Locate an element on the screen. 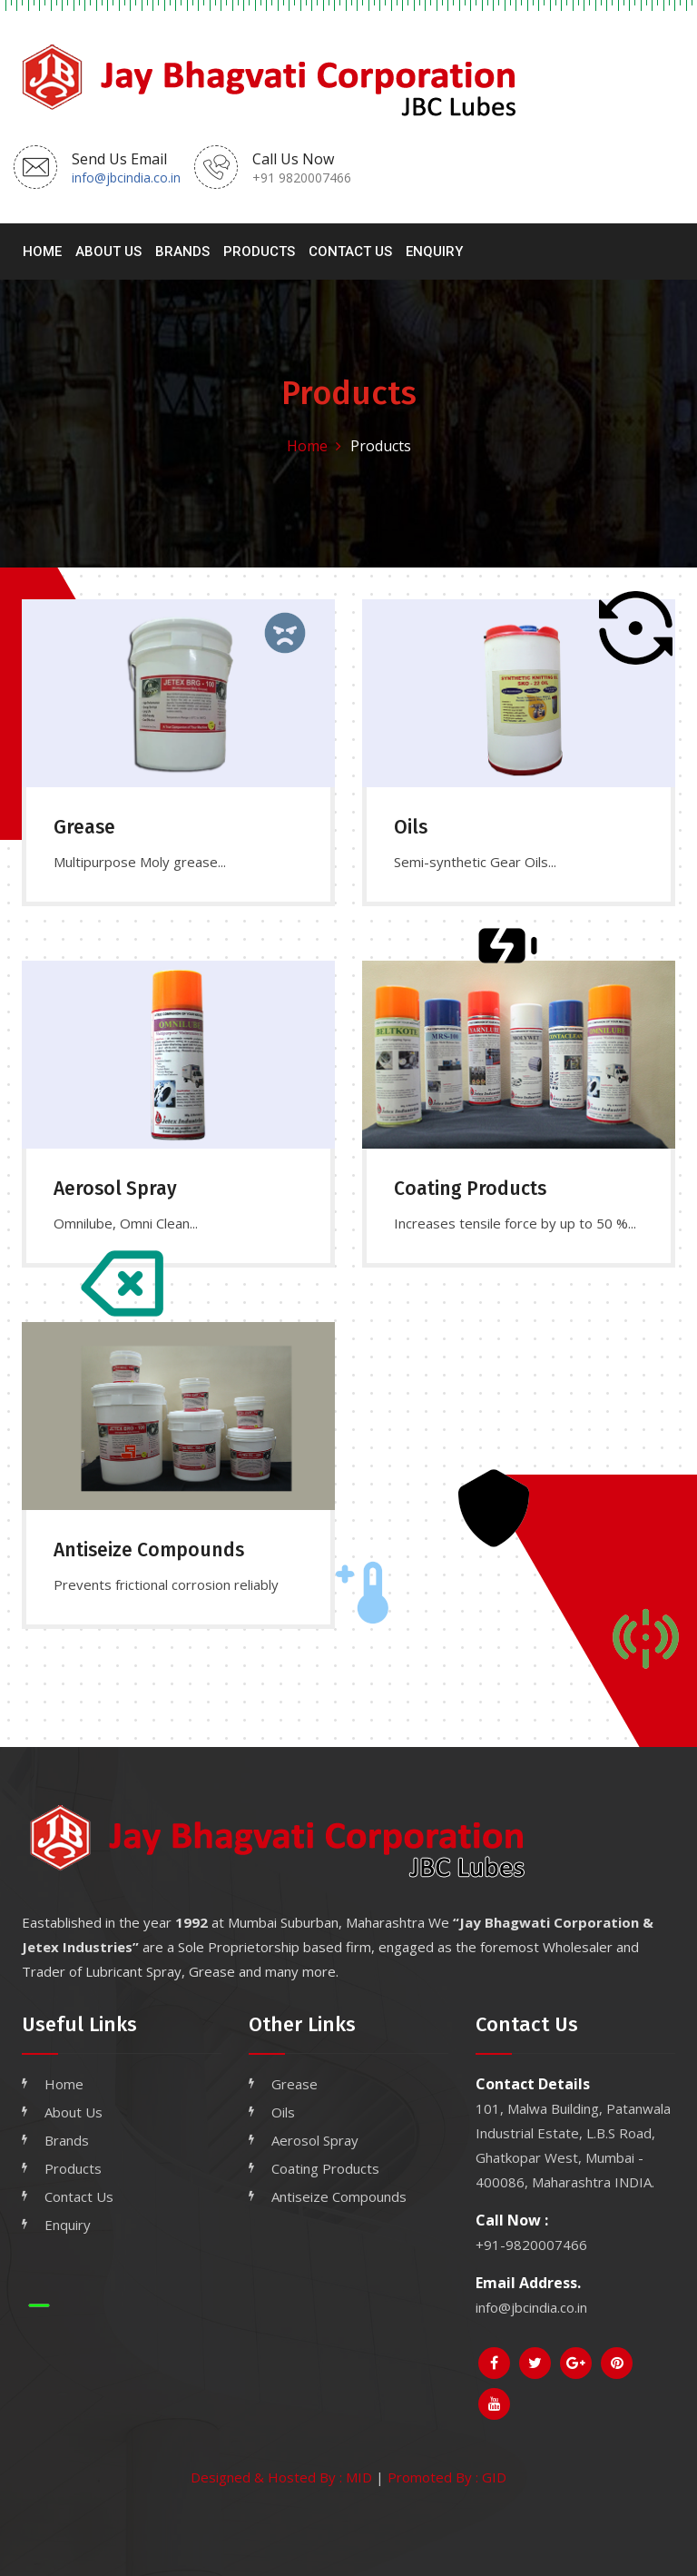 Image resolution: width=697 pixels, height=2576 pixels. delete the previous character is located at coordinates (122, 1283).